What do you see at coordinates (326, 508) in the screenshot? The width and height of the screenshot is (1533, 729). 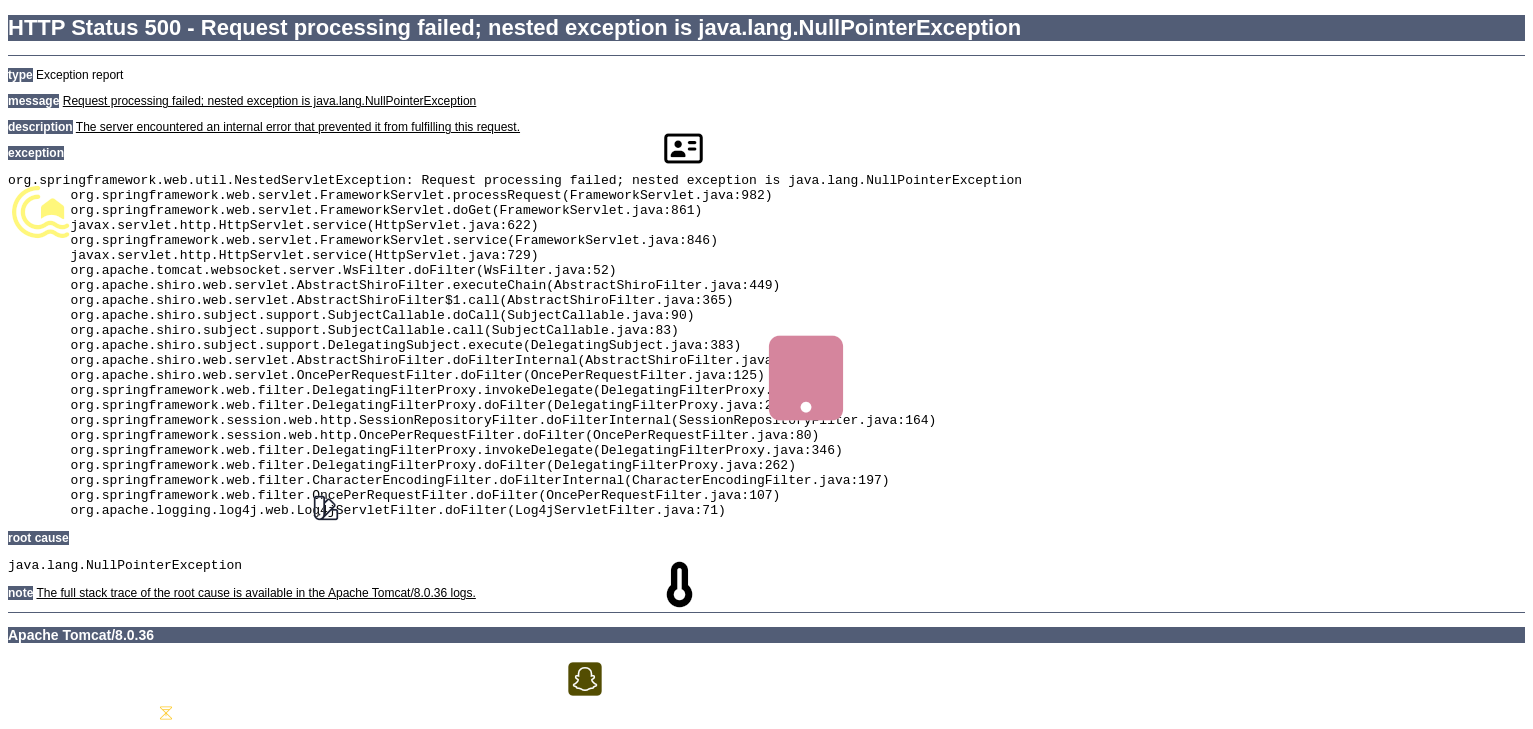 I see `select a color or theme` at bounding box center [326, 508].